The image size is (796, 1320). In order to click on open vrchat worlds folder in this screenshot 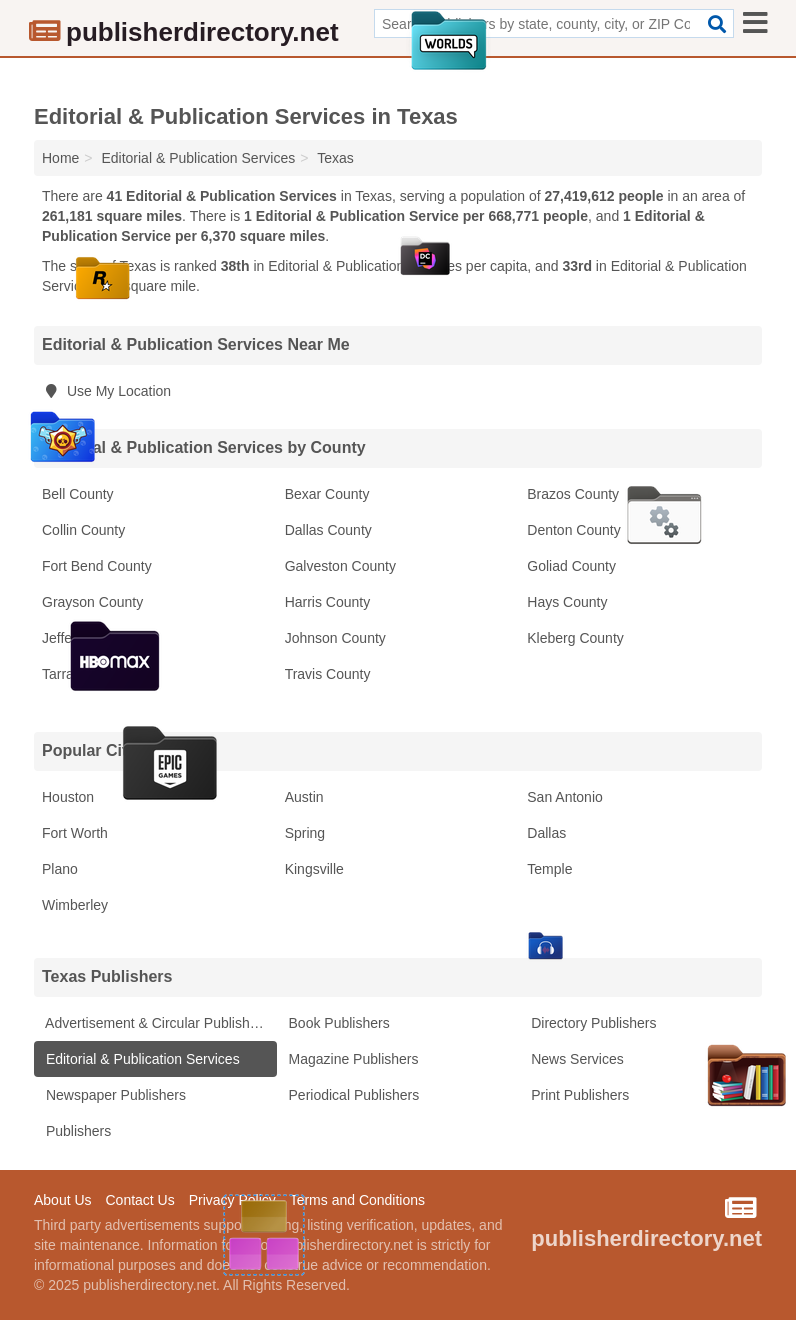, I will do `click(448, 42)`.